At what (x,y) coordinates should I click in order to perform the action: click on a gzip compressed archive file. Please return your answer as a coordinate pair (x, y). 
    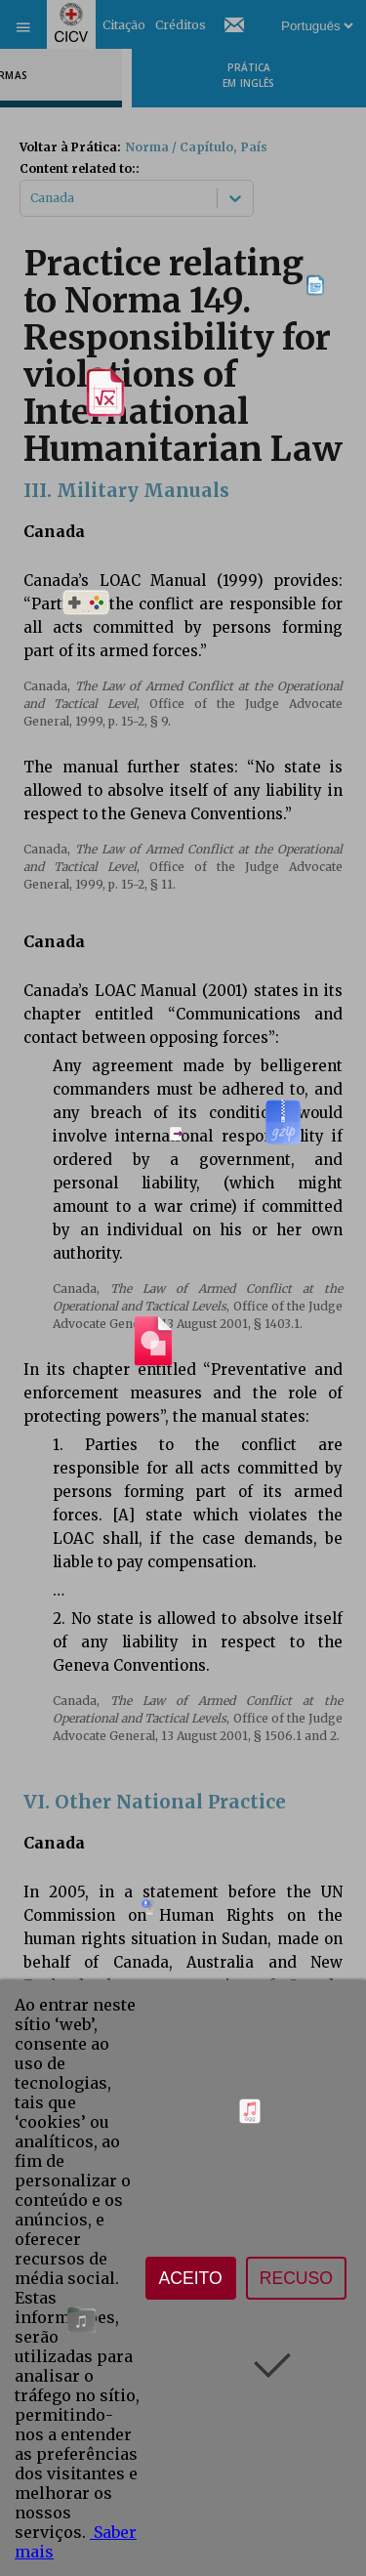
    Looking at the image, I should click on (283, 1122).